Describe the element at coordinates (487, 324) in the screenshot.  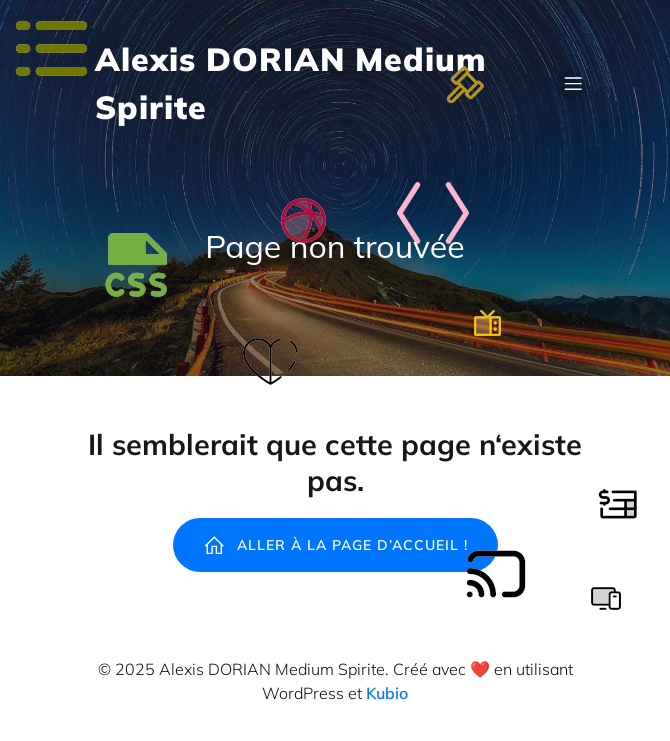
I see `access TV or video streaming content` at that location.